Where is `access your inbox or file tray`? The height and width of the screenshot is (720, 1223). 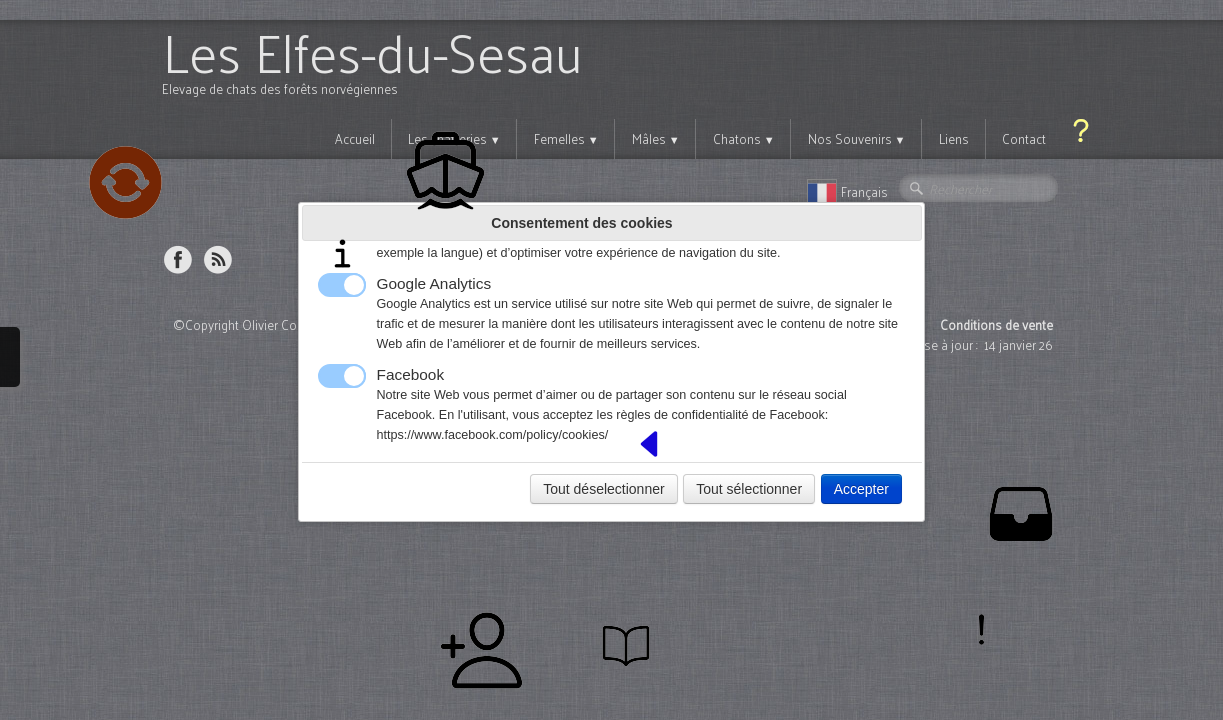
access your inbox or file tray is located at coordinates (1021, 514).